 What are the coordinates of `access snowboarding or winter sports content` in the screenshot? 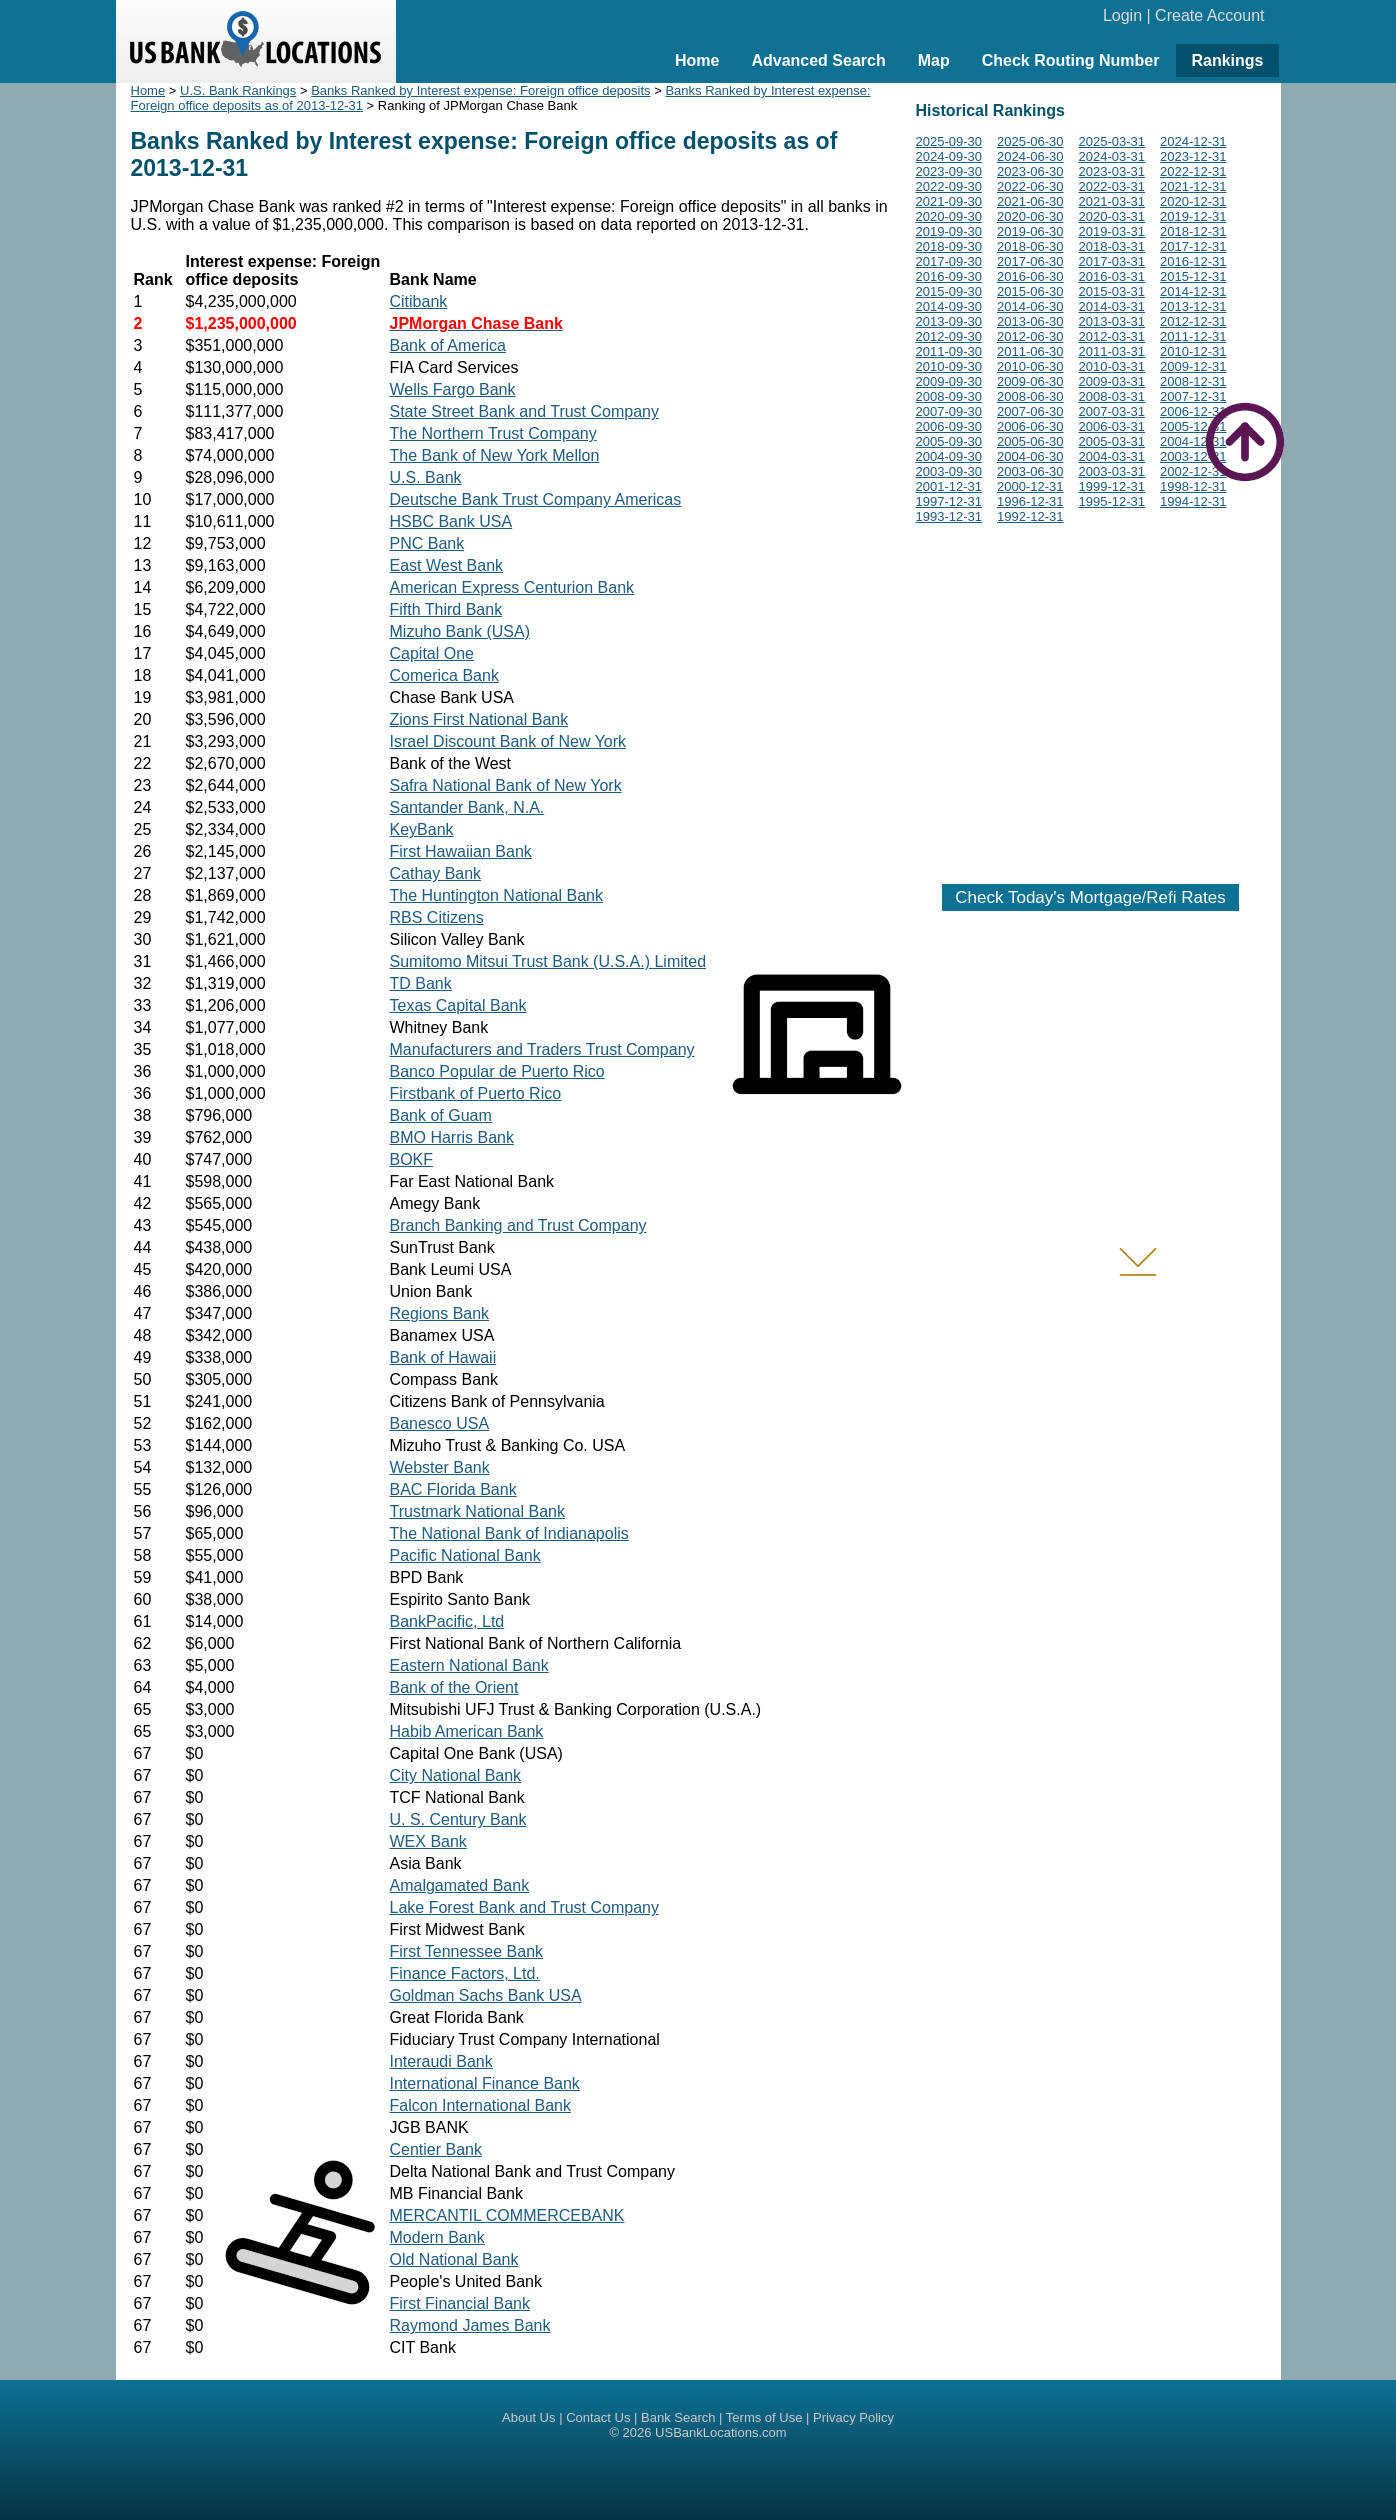 It's located at (308, 2232).